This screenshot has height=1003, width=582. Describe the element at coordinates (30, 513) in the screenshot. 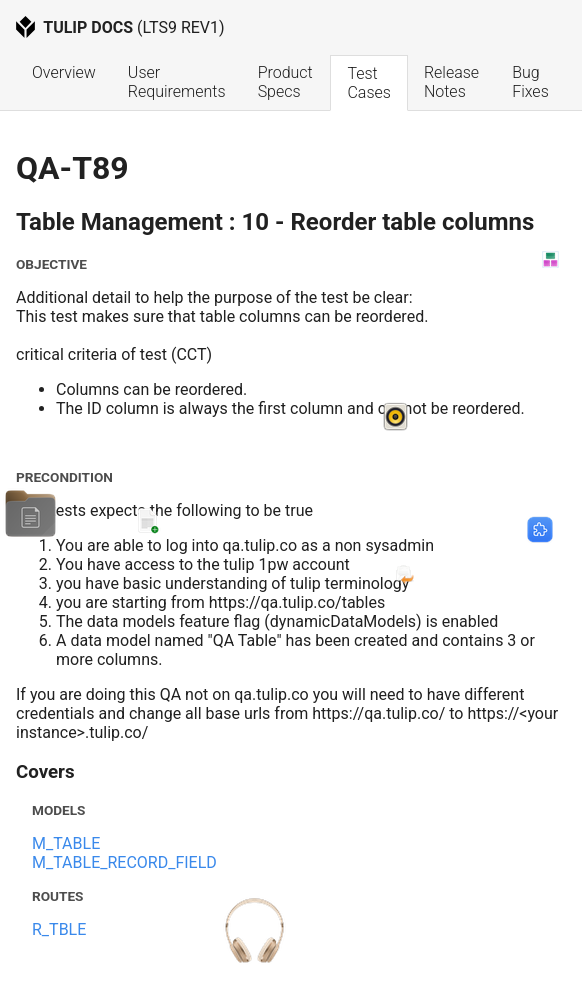

I see `open your documents folder` at that location.